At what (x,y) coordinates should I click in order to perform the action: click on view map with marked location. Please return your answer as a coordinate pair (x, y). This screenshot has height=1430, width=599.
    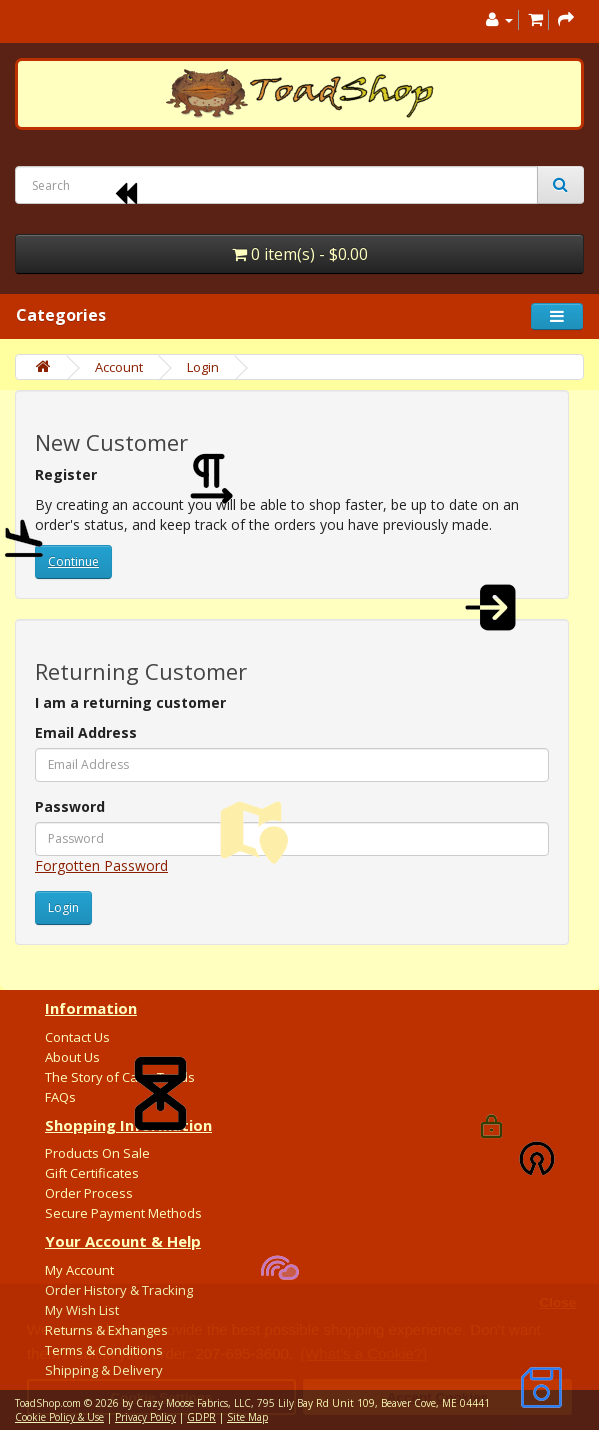
    Looking at the image, I should click on (251, 830).